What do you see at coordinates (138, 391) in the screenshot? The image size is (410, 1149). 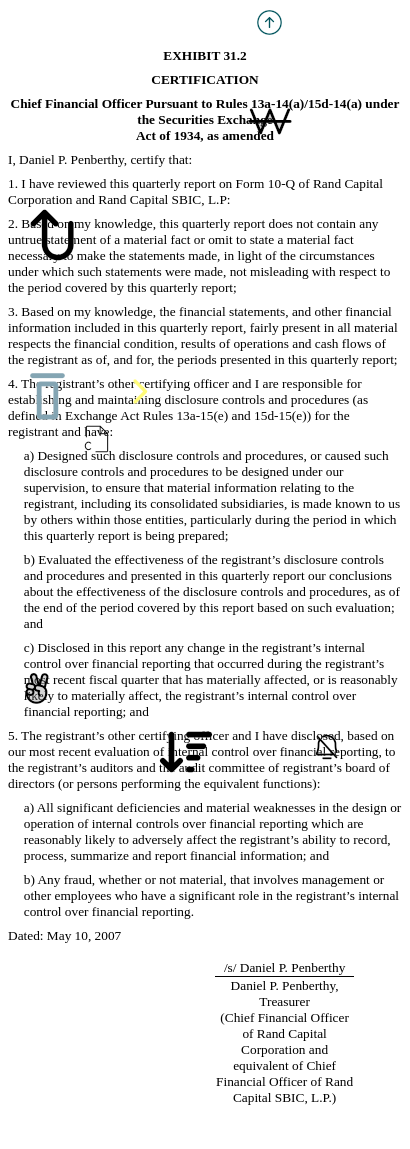 I see `navigate to the next item or screen` at bounding box center [138, 391].